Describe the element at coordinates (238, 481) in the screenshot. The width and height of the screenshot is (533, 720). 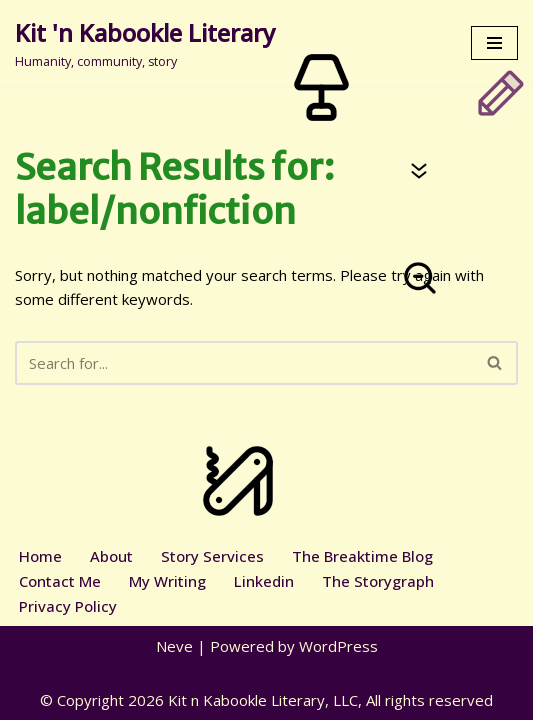
I see `access multi-tool or utility functions` at that location.